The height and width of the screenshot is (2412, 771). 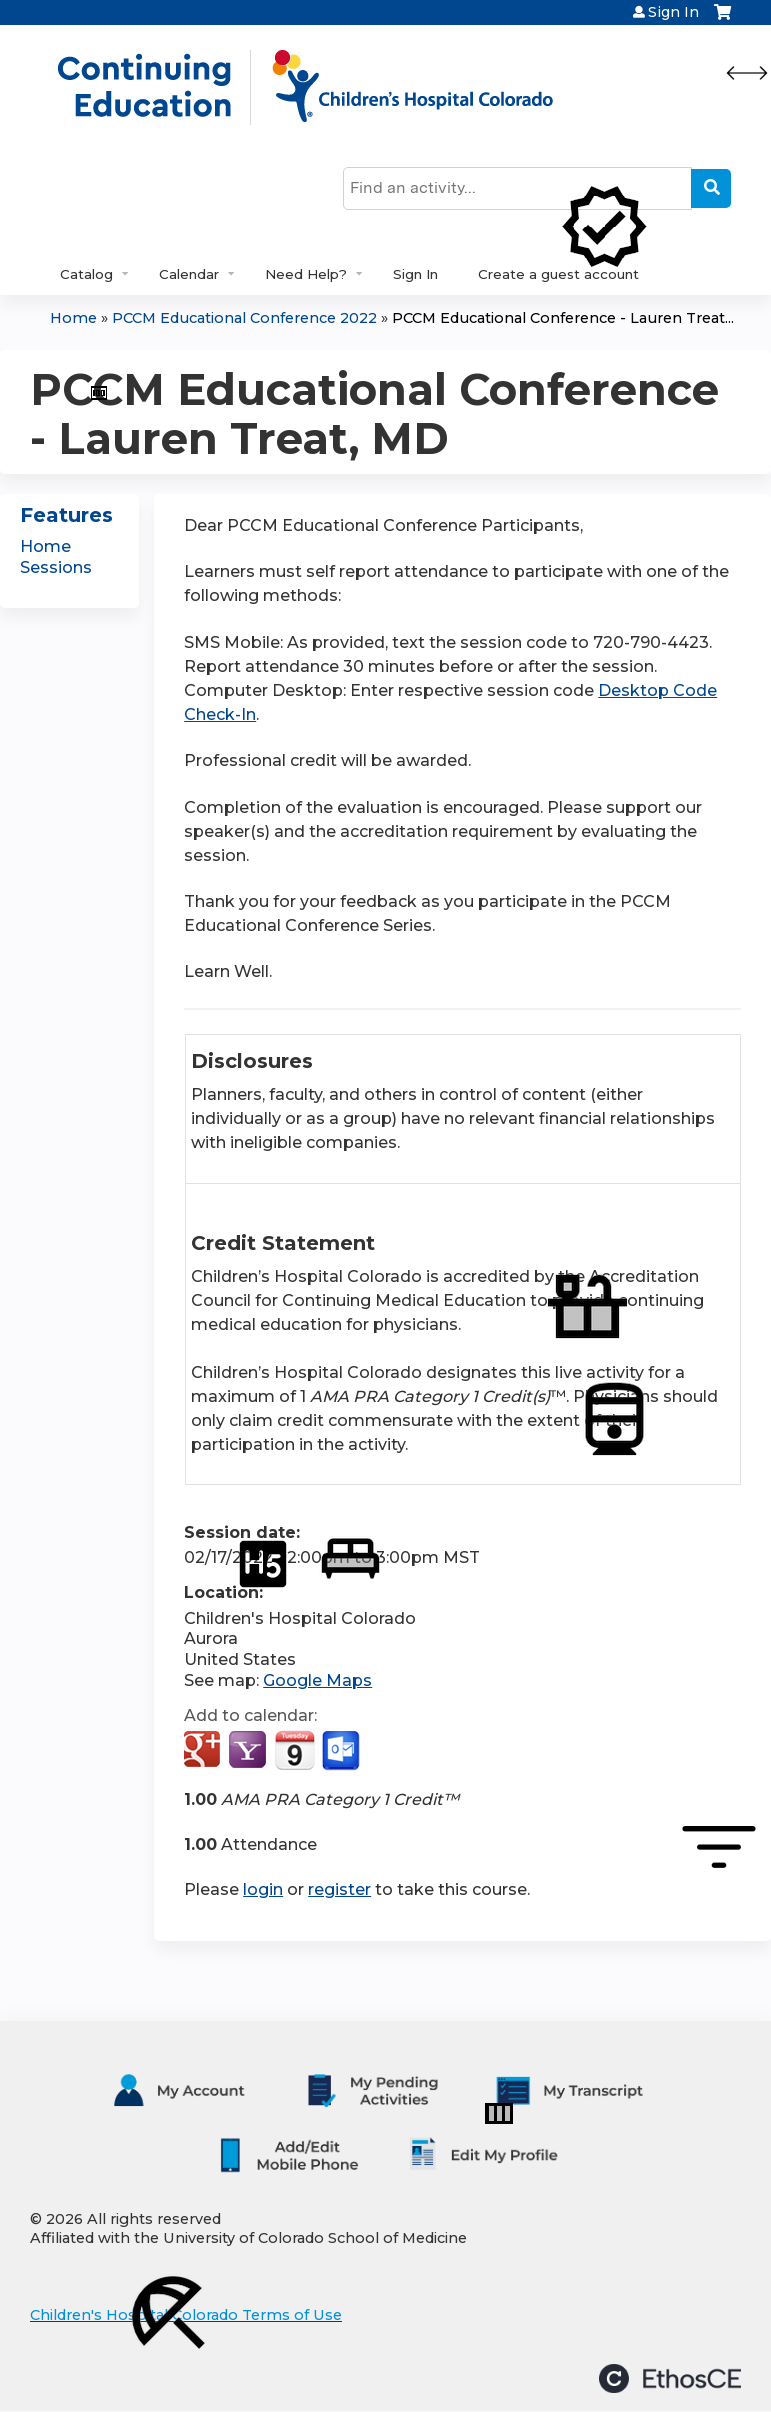 What do you see at coordinates (747, 73) in the screenshot?
I see `resize element horizontally` at bounding box center [747, 73].